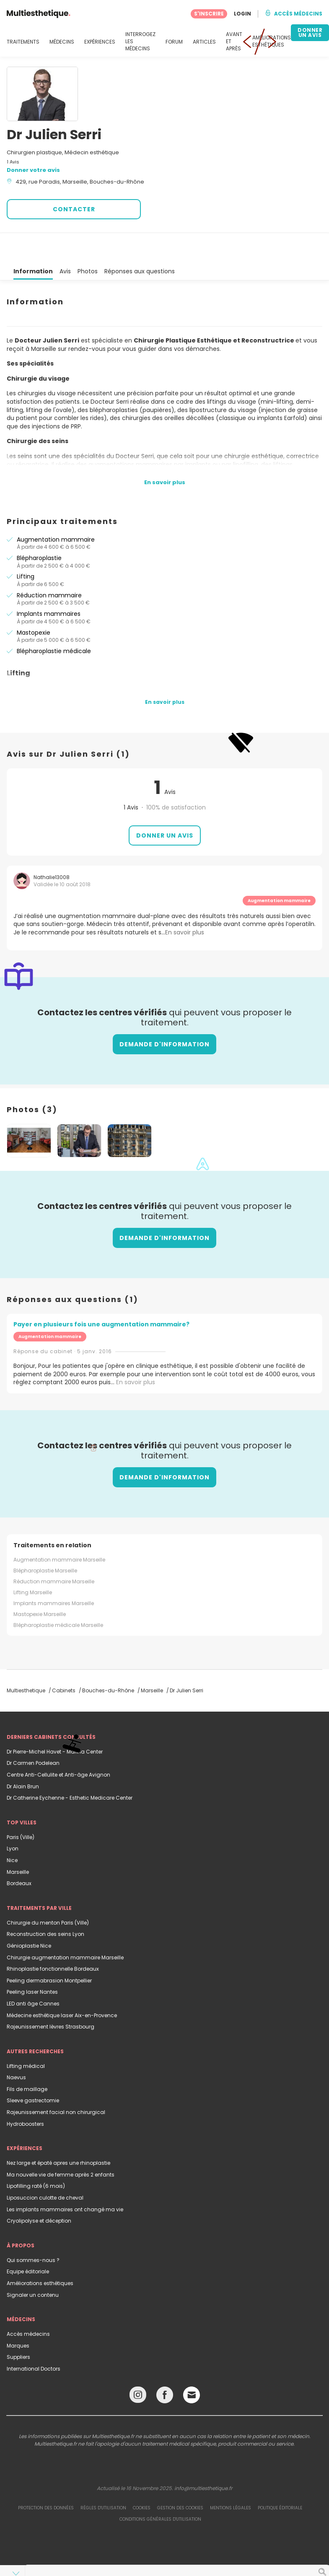 The image size is (329, 2576). What do you see at coordinates (73, 1743) in the screenshot?
I see `access snowboarding or winter sports features` at bounding box center [73, 1743].